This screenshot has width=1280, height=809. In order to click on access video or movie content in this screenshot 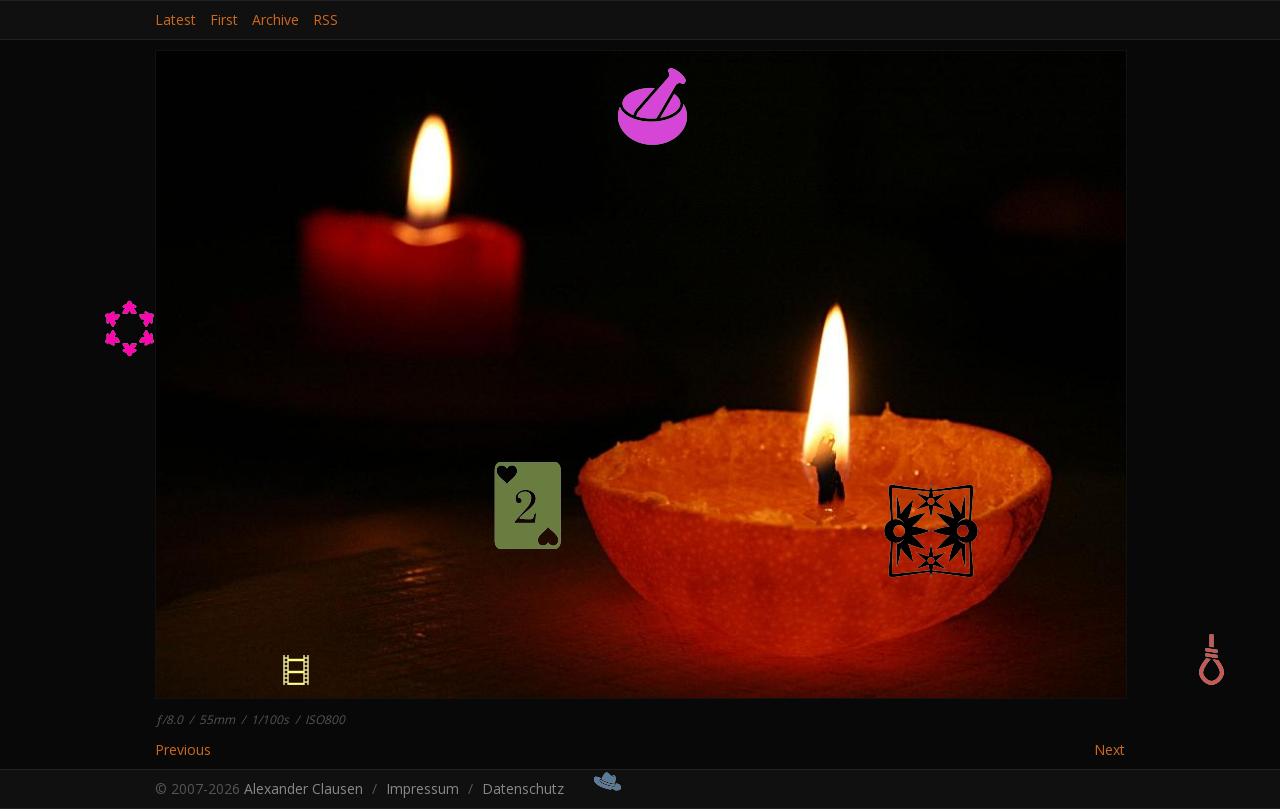, I will do `click(296, 670)`.